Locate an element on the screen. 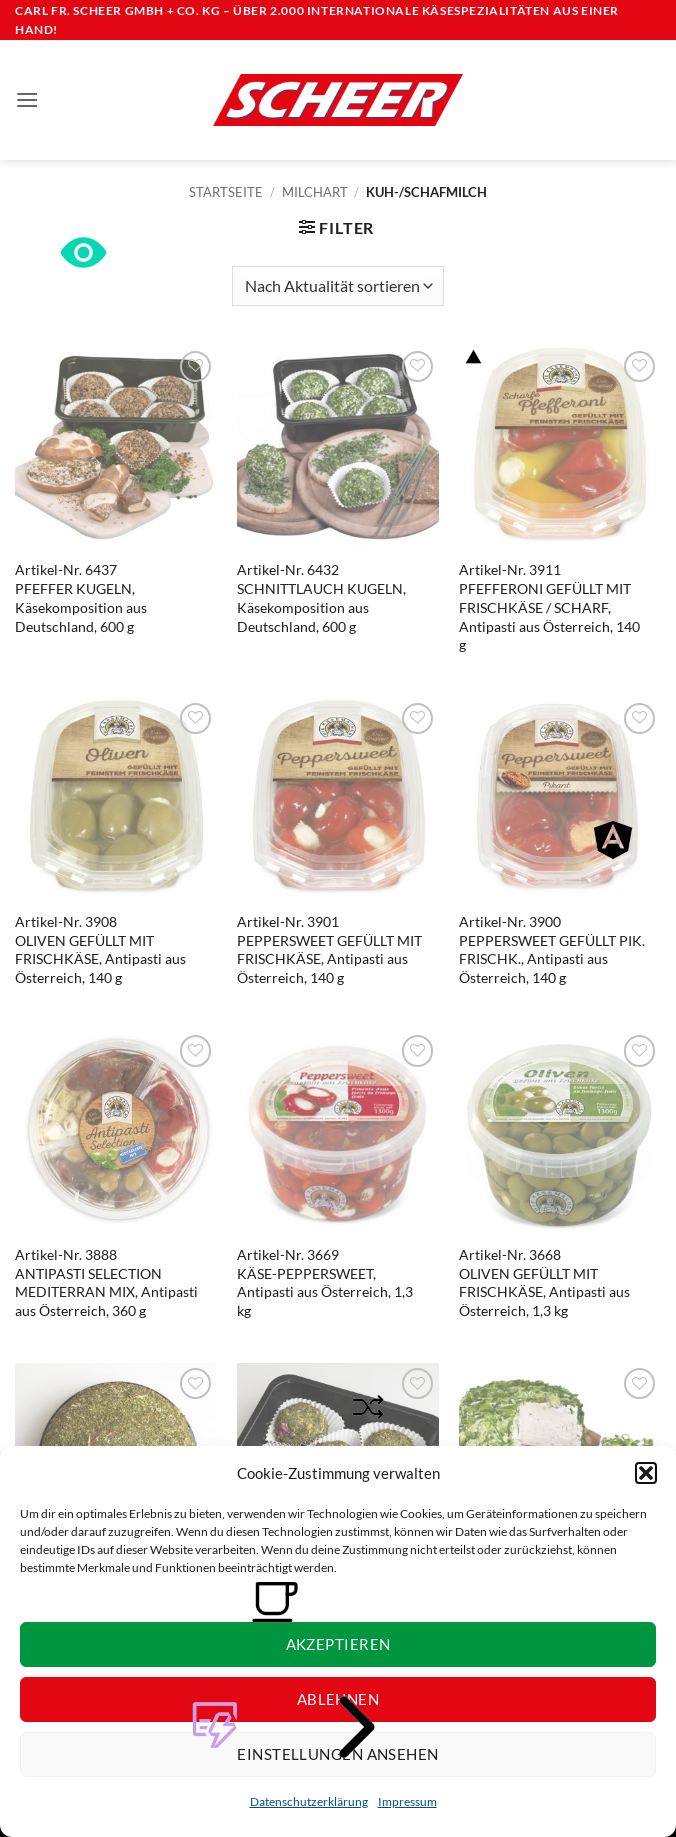 This screenshot has width=676, height=1837. configure github actions workflow is located at coordinates (213, 1726).